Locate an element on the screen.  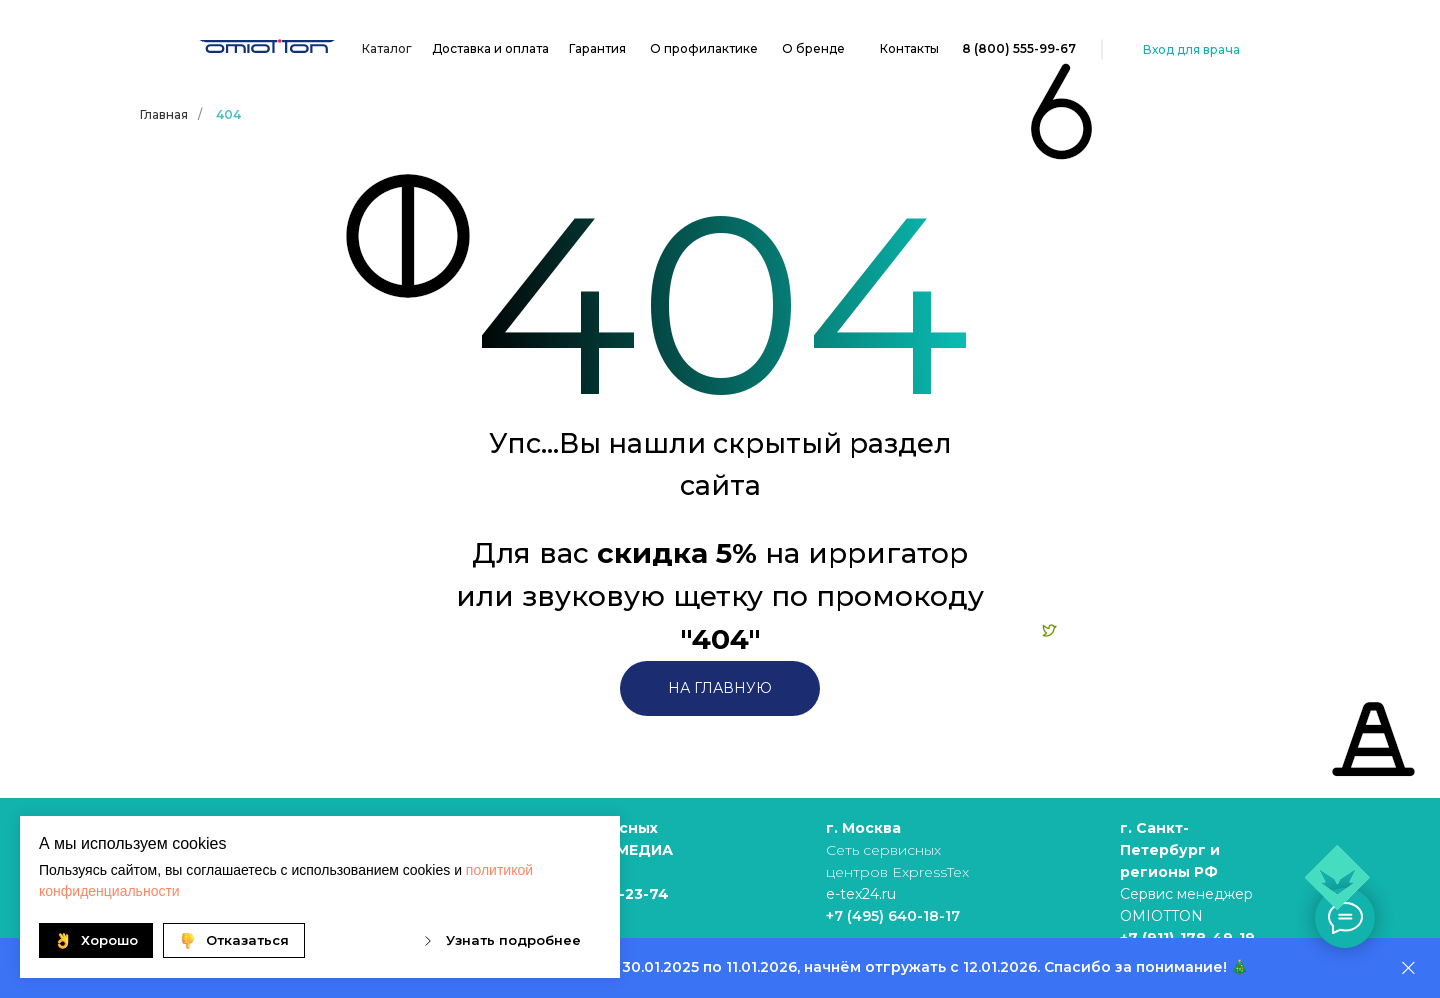
indicates construction or maintenance in progress is located at coordinates (1373, 740).